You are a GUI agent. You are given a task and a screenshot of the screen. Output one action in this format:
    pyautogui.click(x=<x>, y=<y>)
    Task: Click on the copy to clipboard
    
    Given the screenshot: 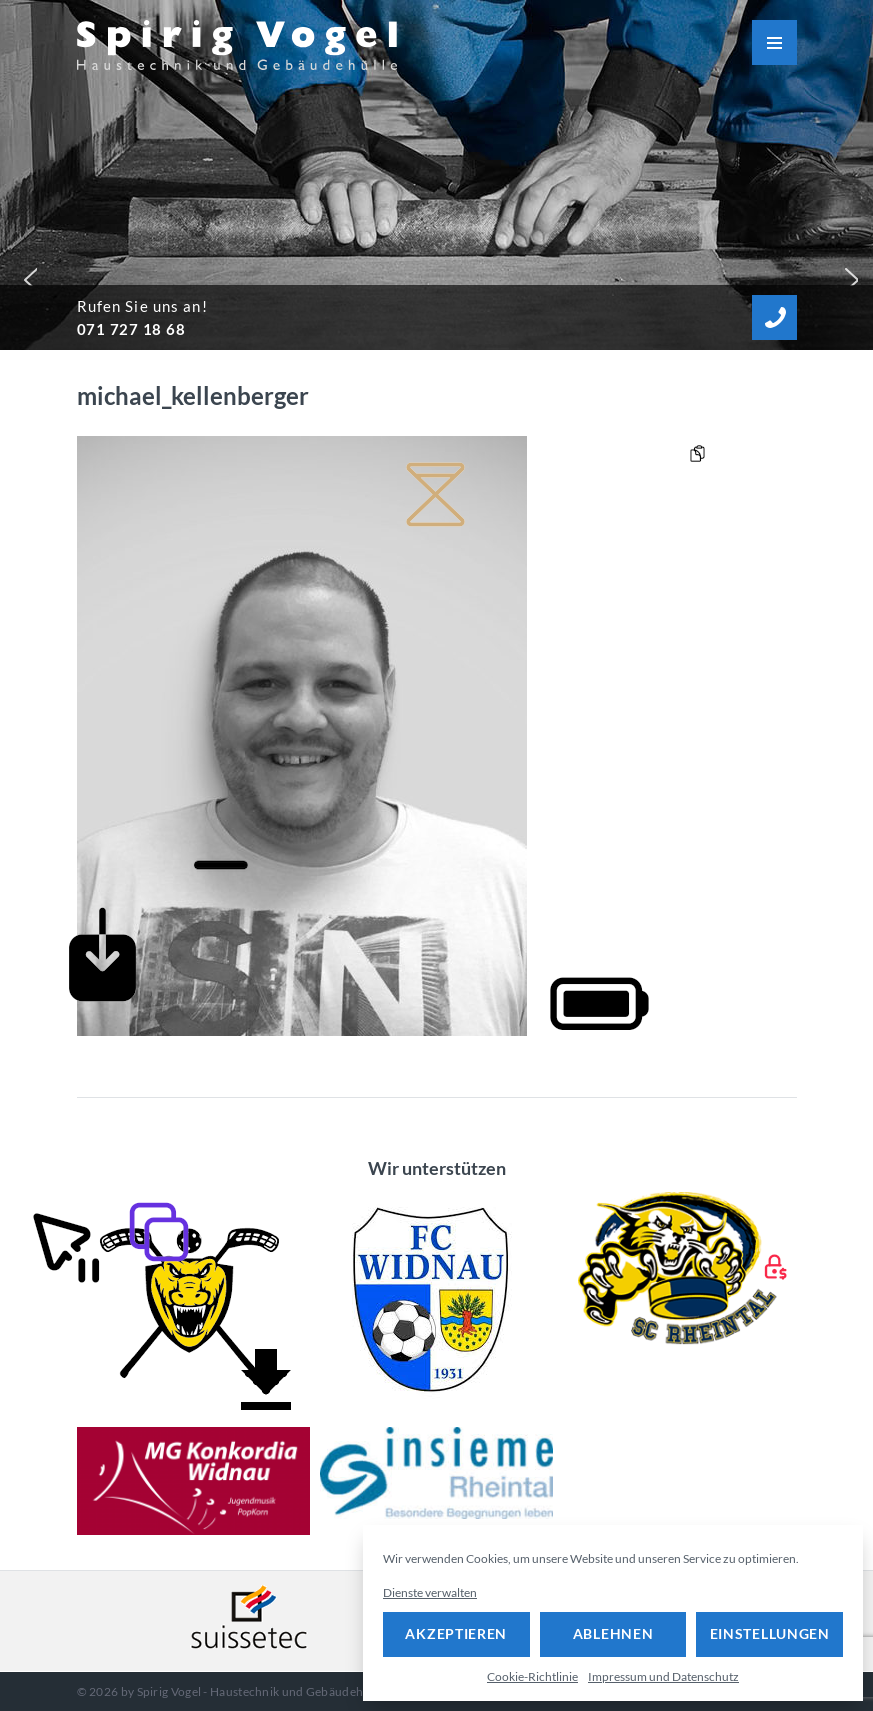 What is the action you would take?
    pyautogui.click(x=159, y=1232)
    